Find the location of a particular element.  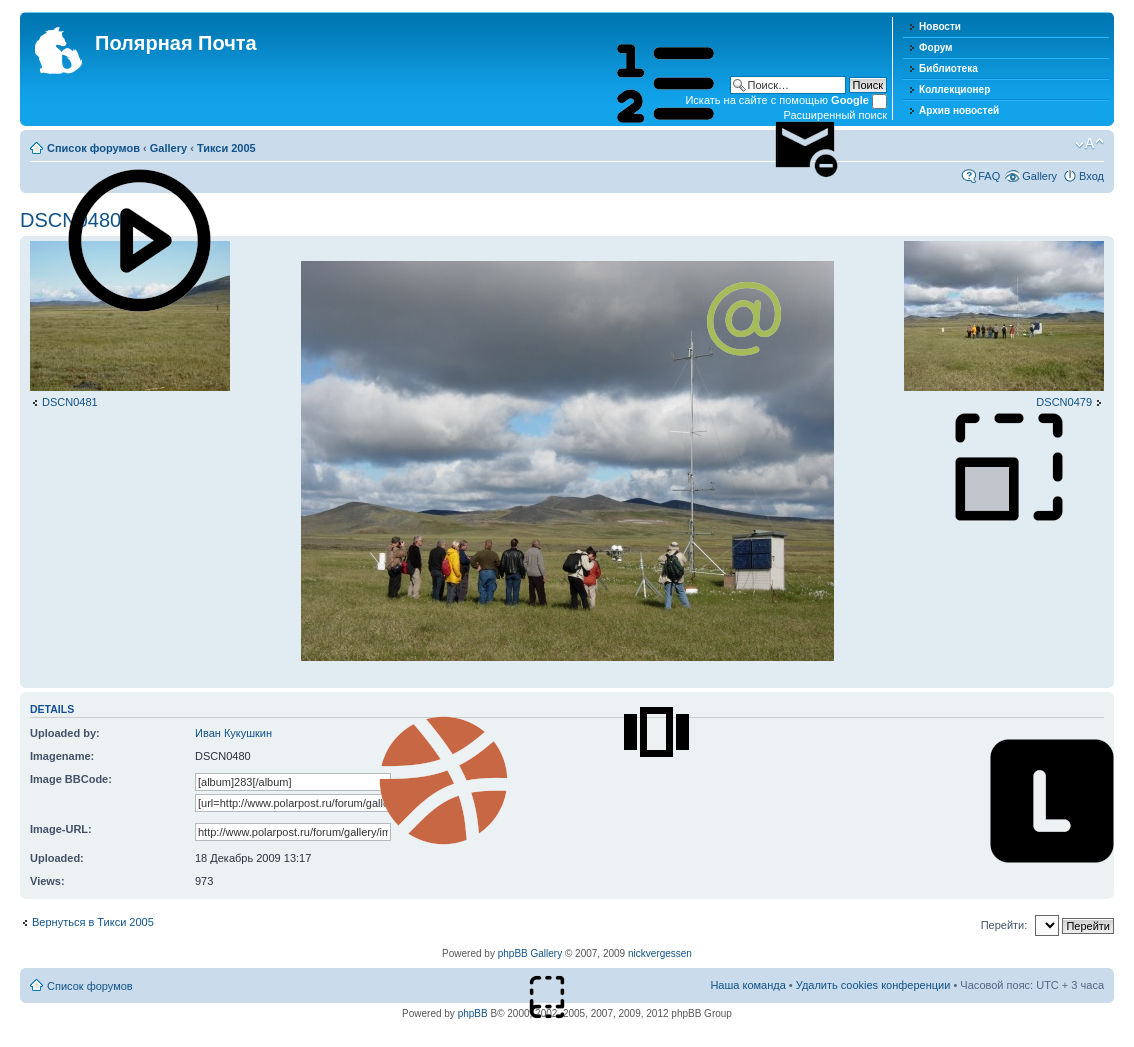

mention a user in a post or comment is located at coordinates (744, 319).